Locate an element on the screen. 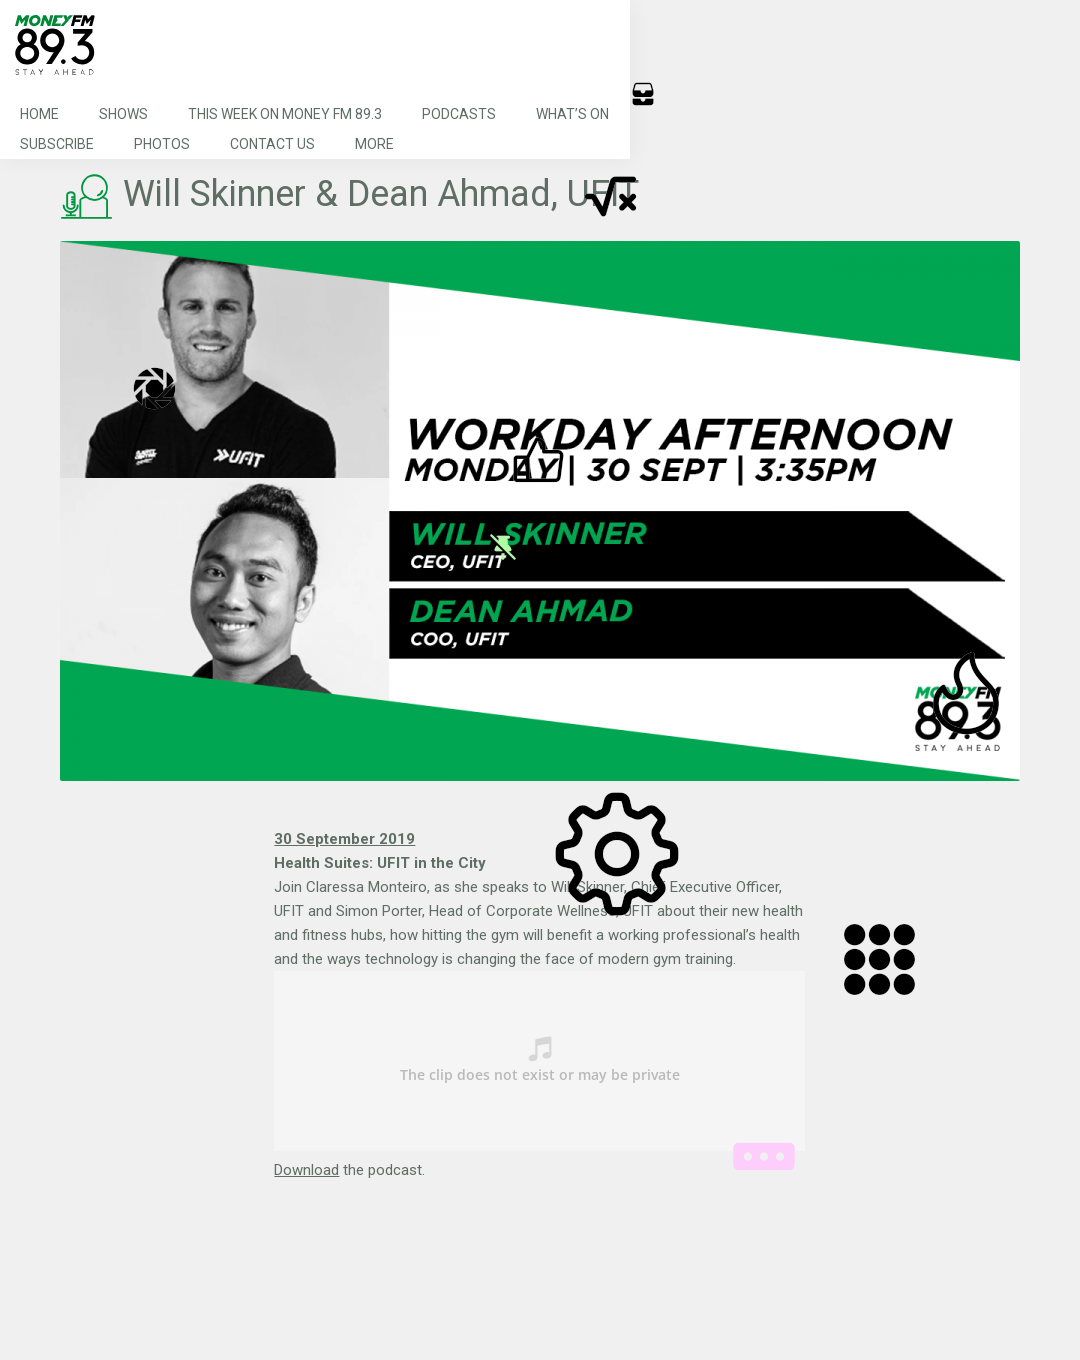  access settings or preferences is located at coordinates (617, 854).